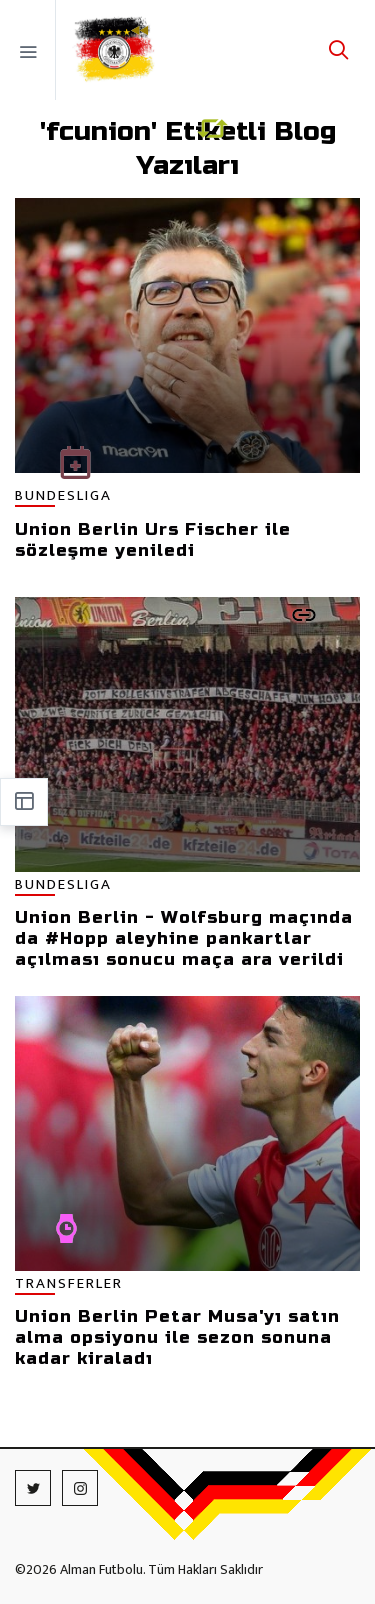 Image resolution: width=375 pixels, height=1604 pixels. What do you see at coordinates (66, 1228) in the screenshot?
I see `view time or clock settings` at bounding box center [66, 1228].